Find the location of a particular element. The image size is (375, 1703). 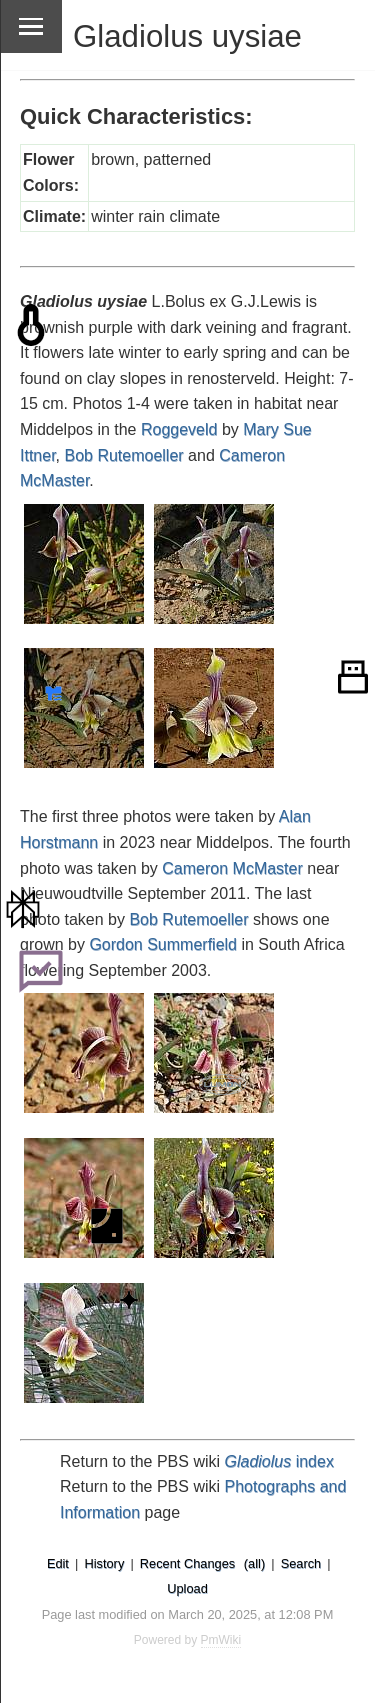

open the perplexity AI app is located at coordinates (23, 909).